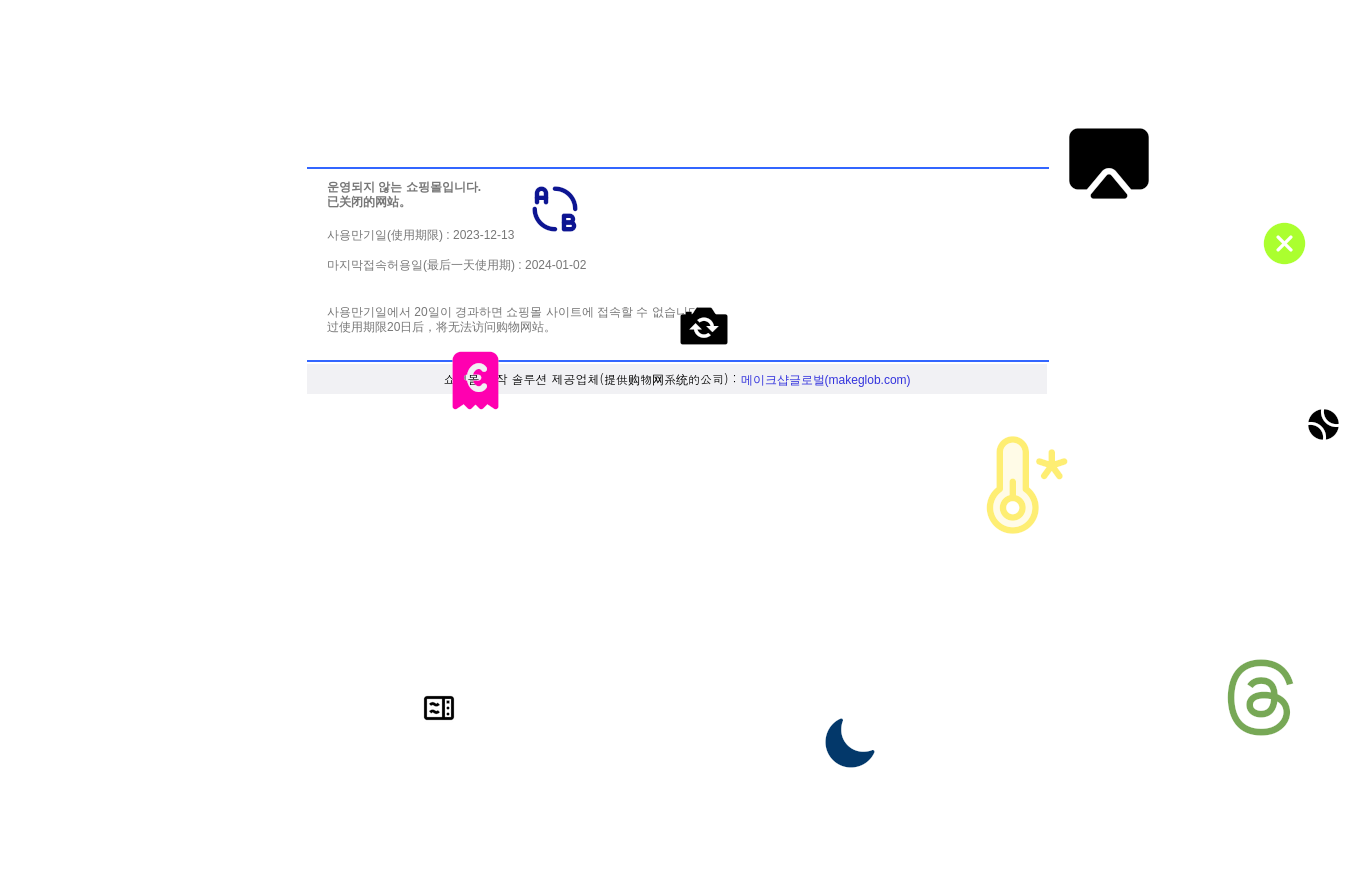 The width and height of the screenshot is (1354, 870). I want to click on view euro payment receipt, so click(475, 380).